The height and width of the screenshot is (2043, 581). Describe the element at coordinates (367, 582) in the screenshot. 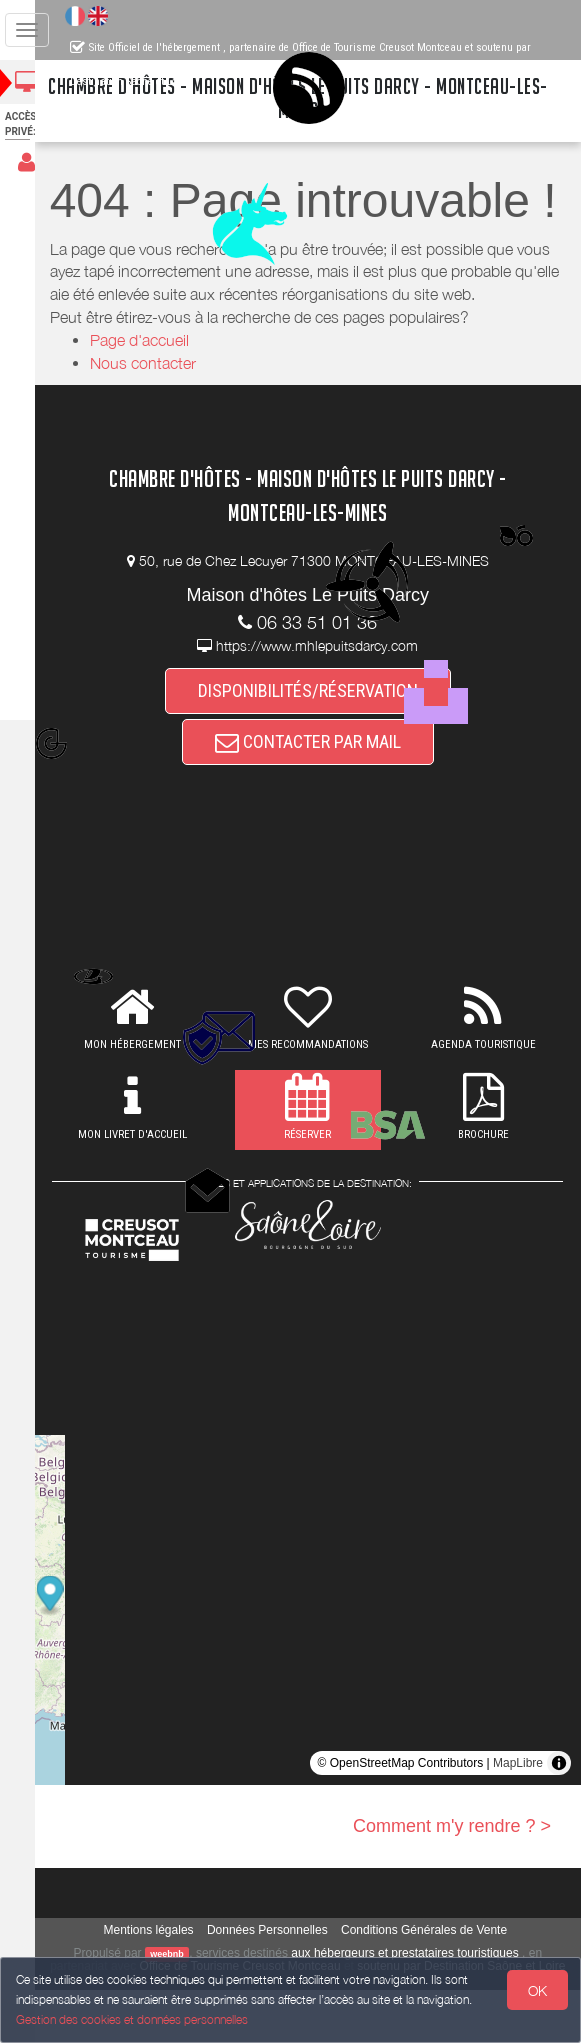

I see `concourse CI/CD platform logo` at that location.